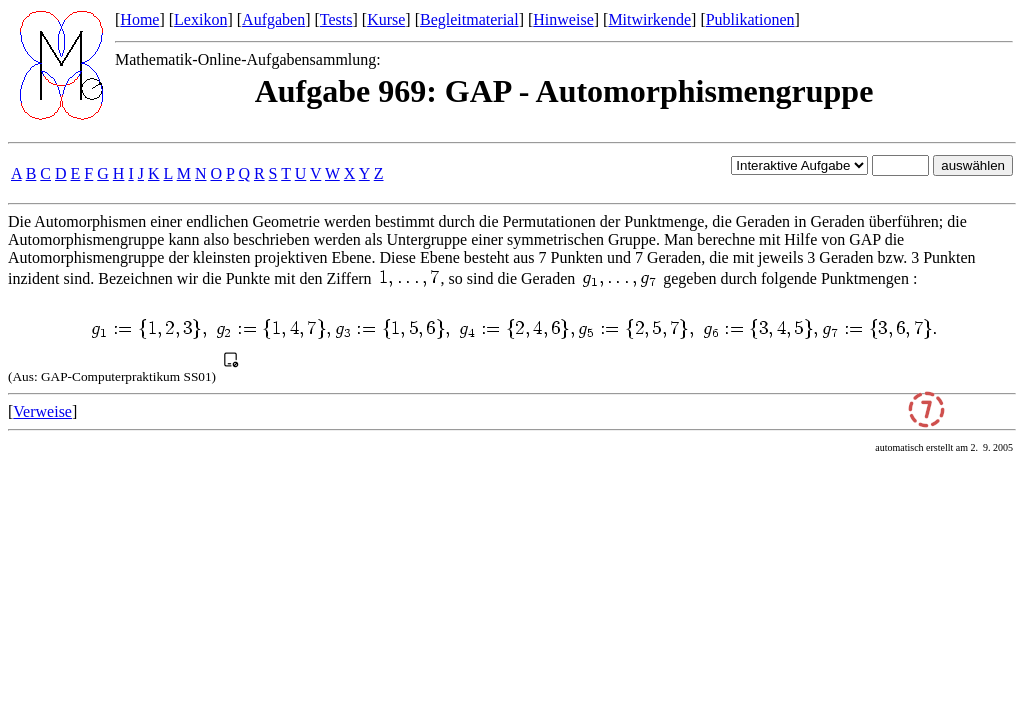 This screenshot has height=720, width=1024. Describe the element at coordinates (230, 359) in the screenshot. I see `cancel iPad connection or pairing` at that location.